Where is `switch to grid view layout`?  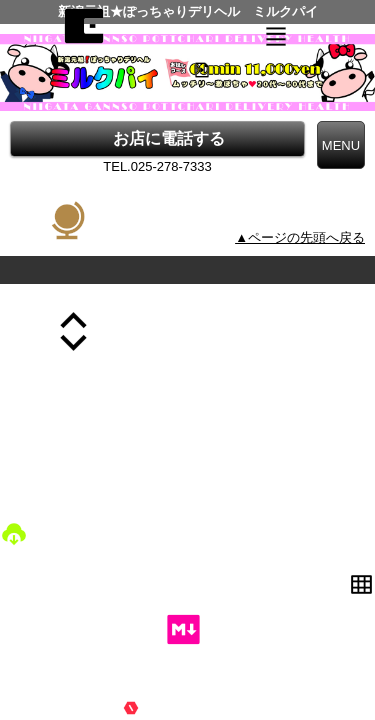 switch to grid view layout is located at coordinates (361, 584).